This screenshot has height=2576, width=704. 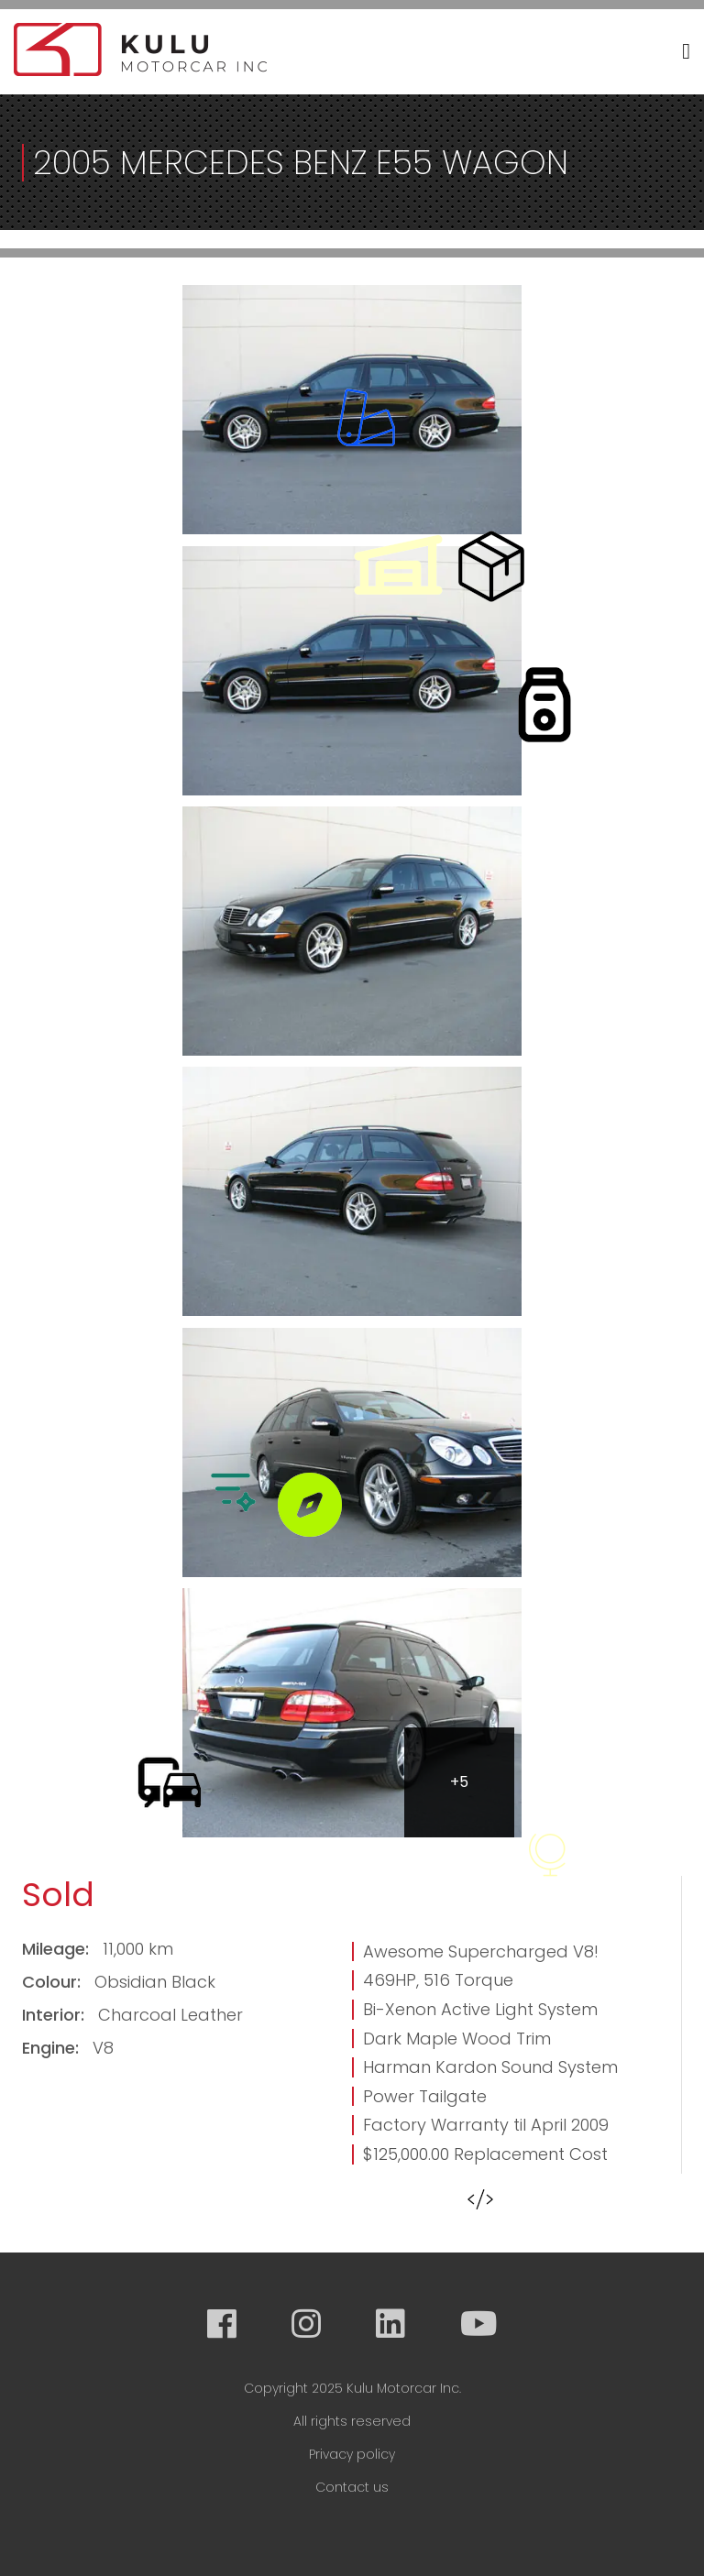 What do you see at coordinates (548, 1853) in the screenshot?
I see `view global or worldwide settings` at bounding box center [548, 1853].